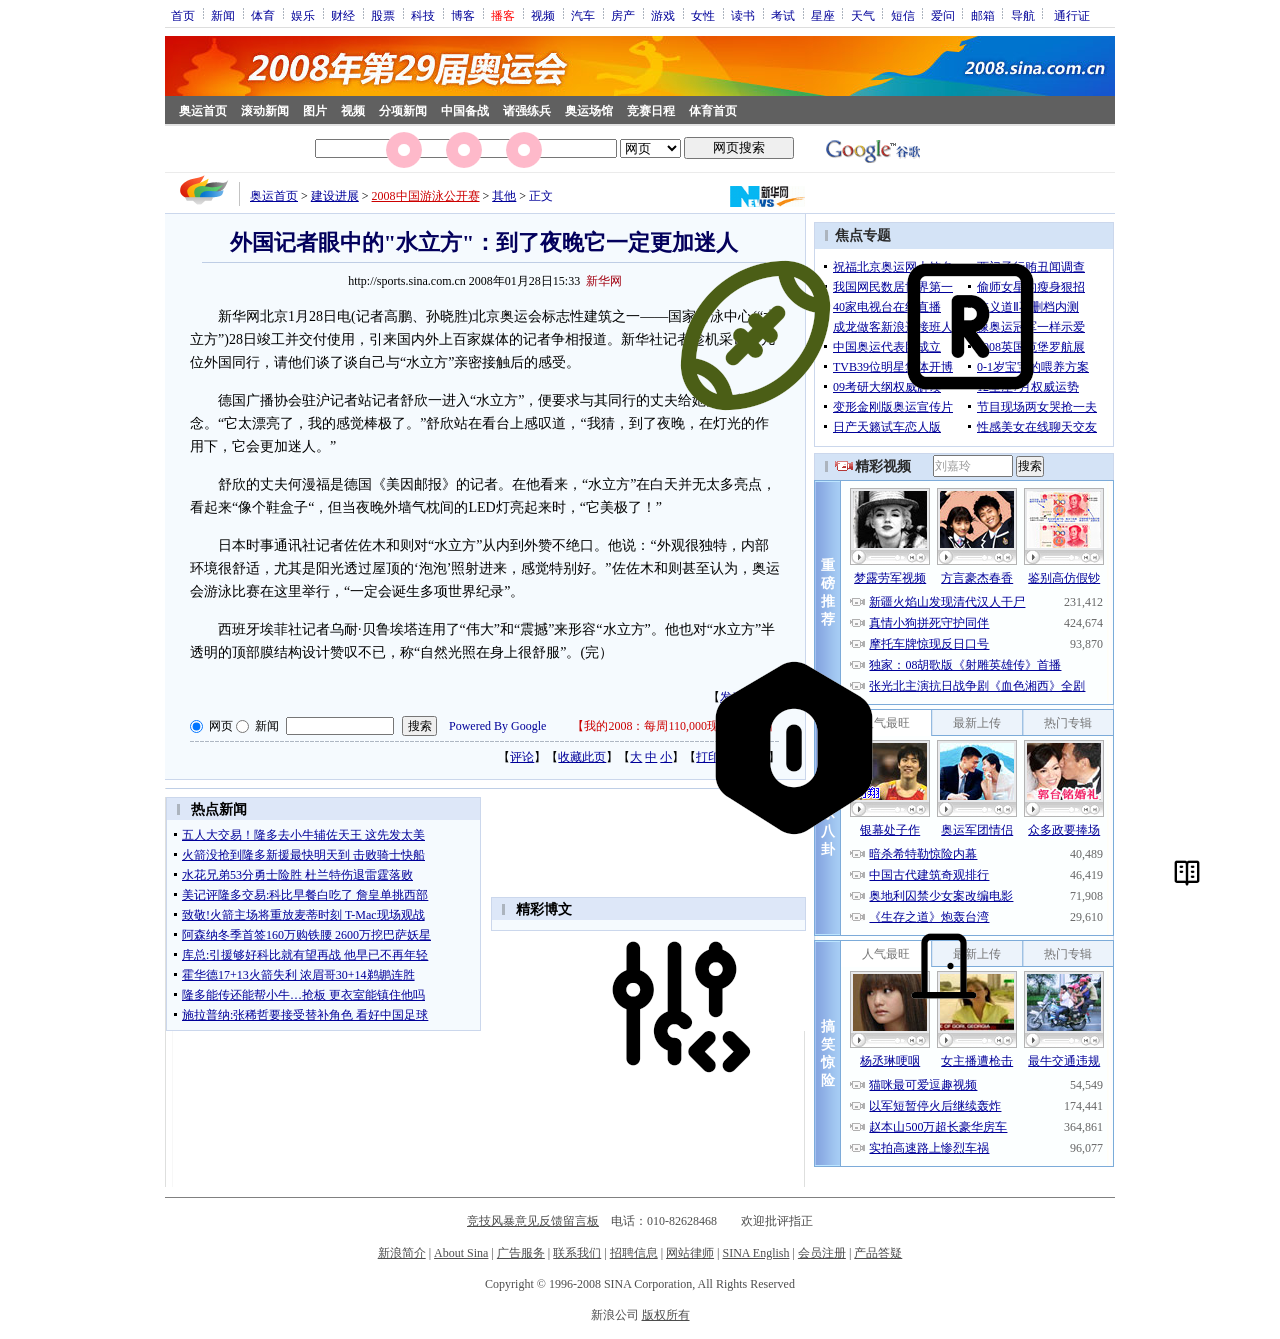 The height and width of the screenshot is (1339, 1280). What do you see at coordinates (755, 335) in the screenshot?
I see `access american football content or scores` at bounding box center [755, 335].